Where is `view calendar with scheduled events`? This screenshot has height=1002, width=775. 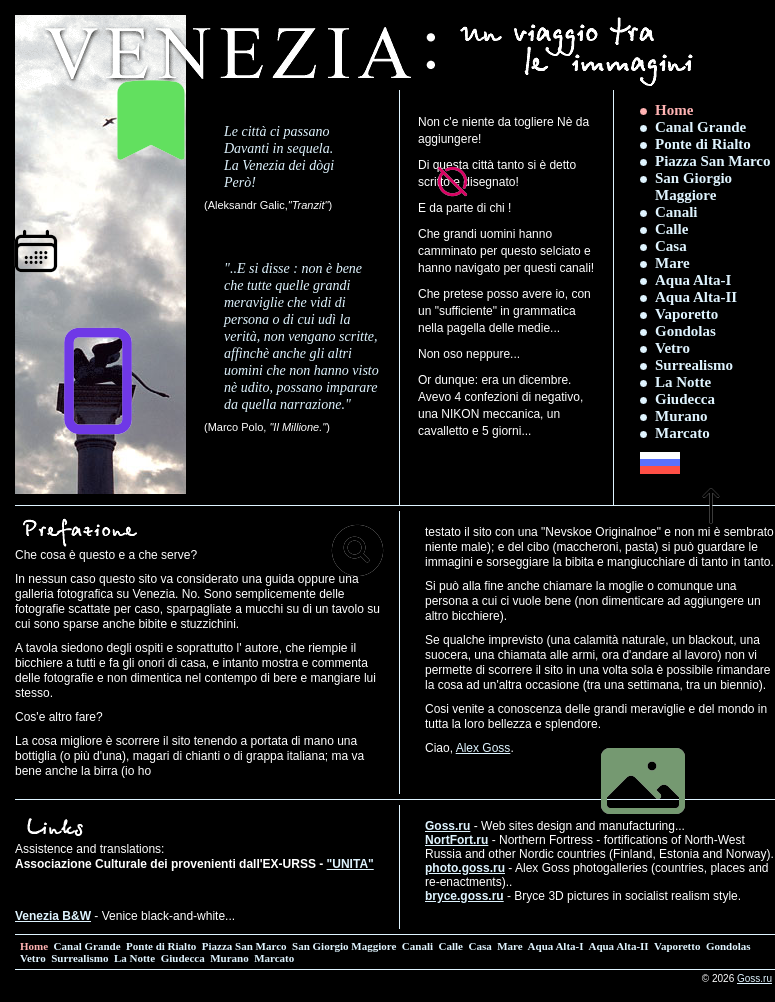 view calendar with scheduled events is located at coordinates (36, 251).